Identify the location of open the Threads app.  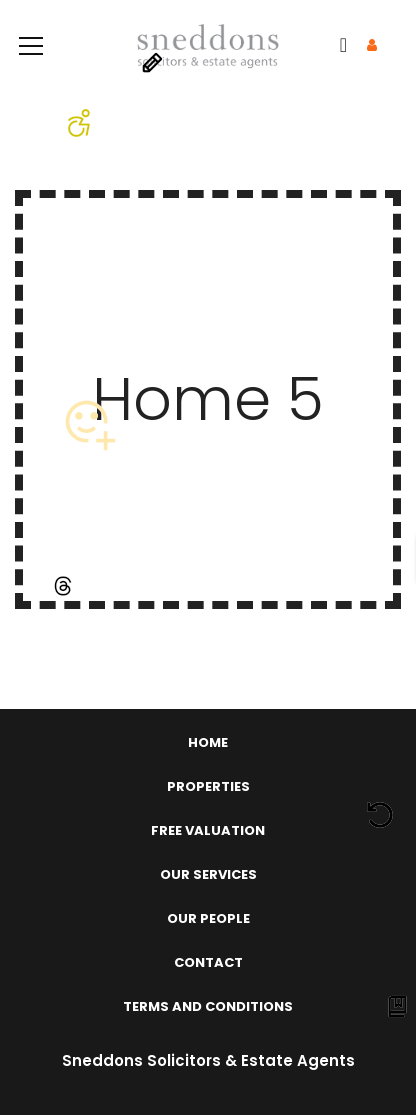
(63, 586).